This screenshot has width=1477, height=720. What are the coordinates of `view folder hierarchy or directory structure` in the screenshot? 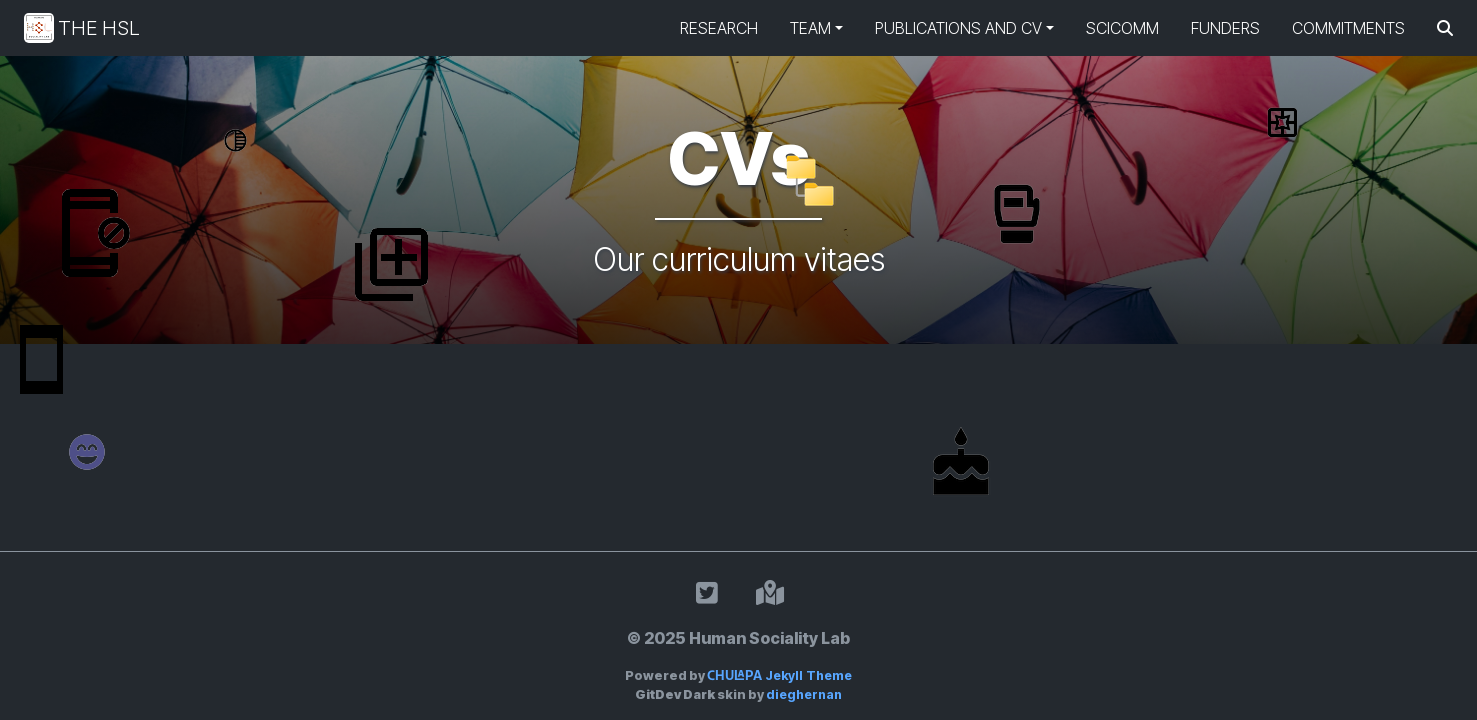 It's located at (811, 180).